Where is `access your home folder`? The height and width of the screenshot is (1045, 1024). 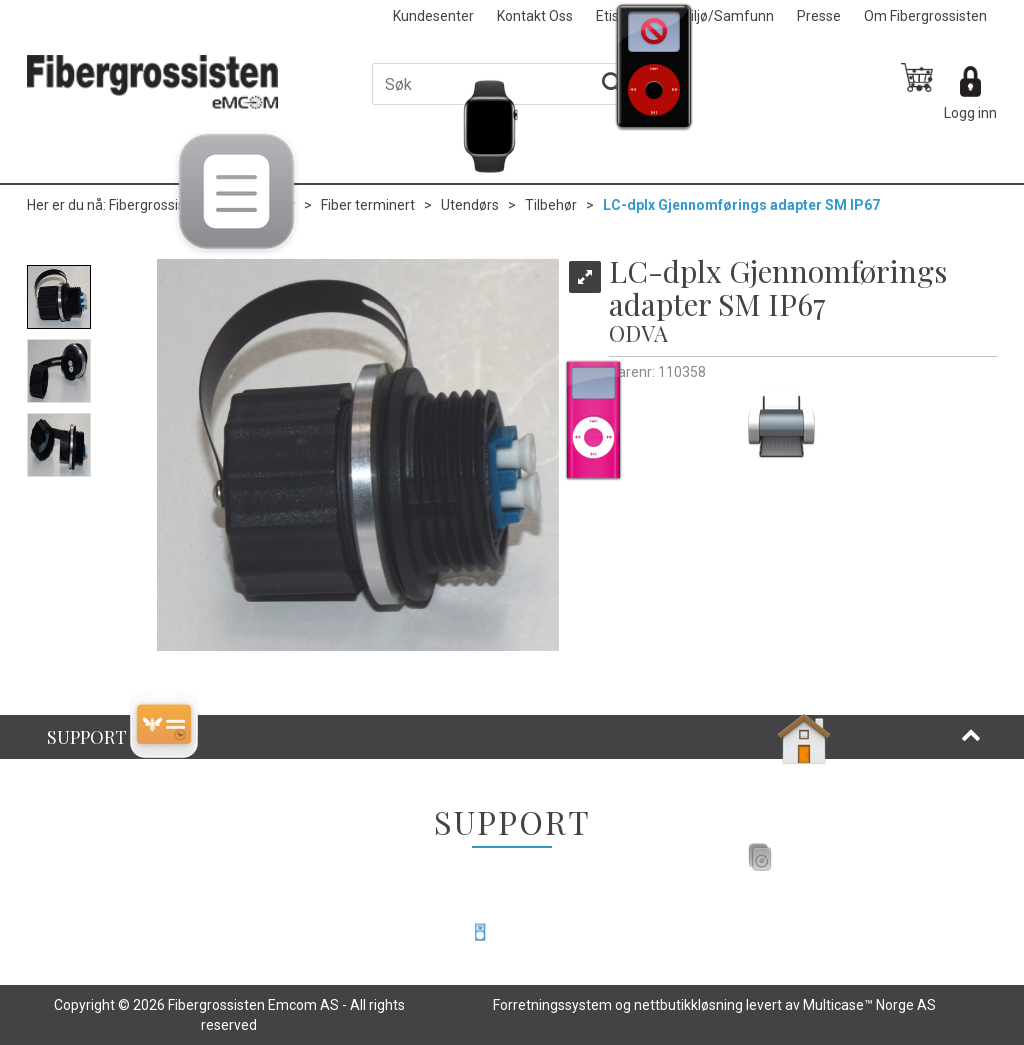 access your home folder is located at coordinates (804, 737).